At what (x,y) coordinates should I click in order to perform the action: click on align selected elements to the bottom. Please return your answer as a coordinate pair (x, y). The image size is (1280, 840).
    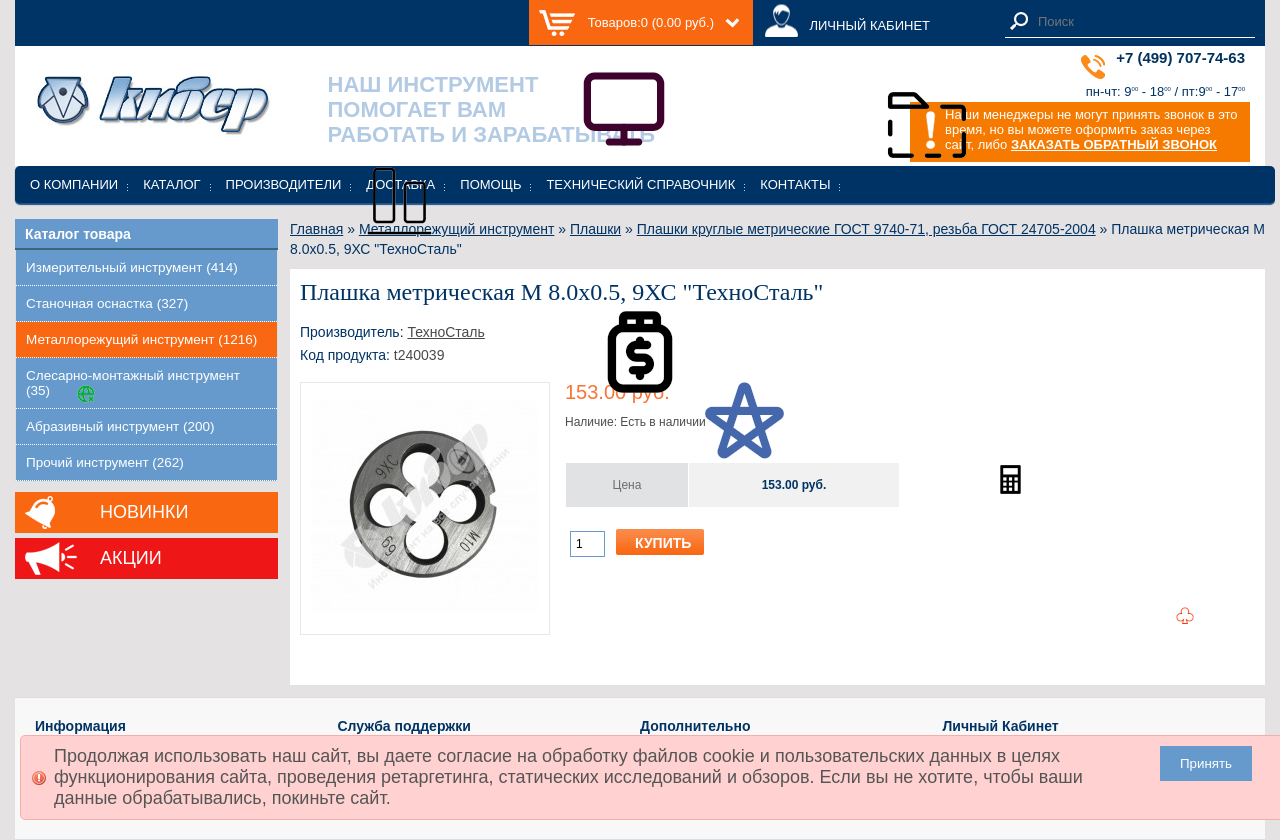
    Looking at the image, I should click on (399, 202).